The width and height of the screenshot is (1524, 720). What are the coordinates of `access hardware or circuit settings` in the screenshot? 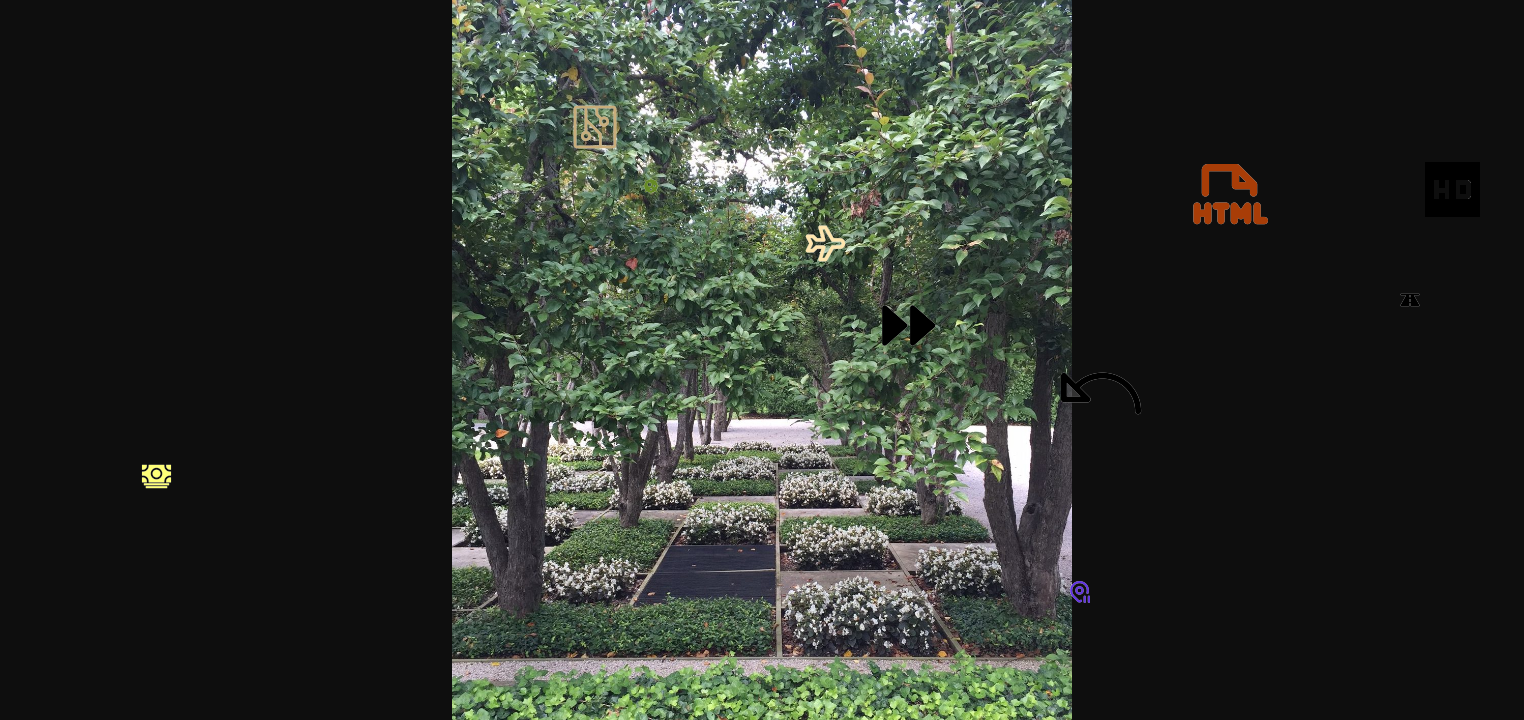 It's located at (595, 127).